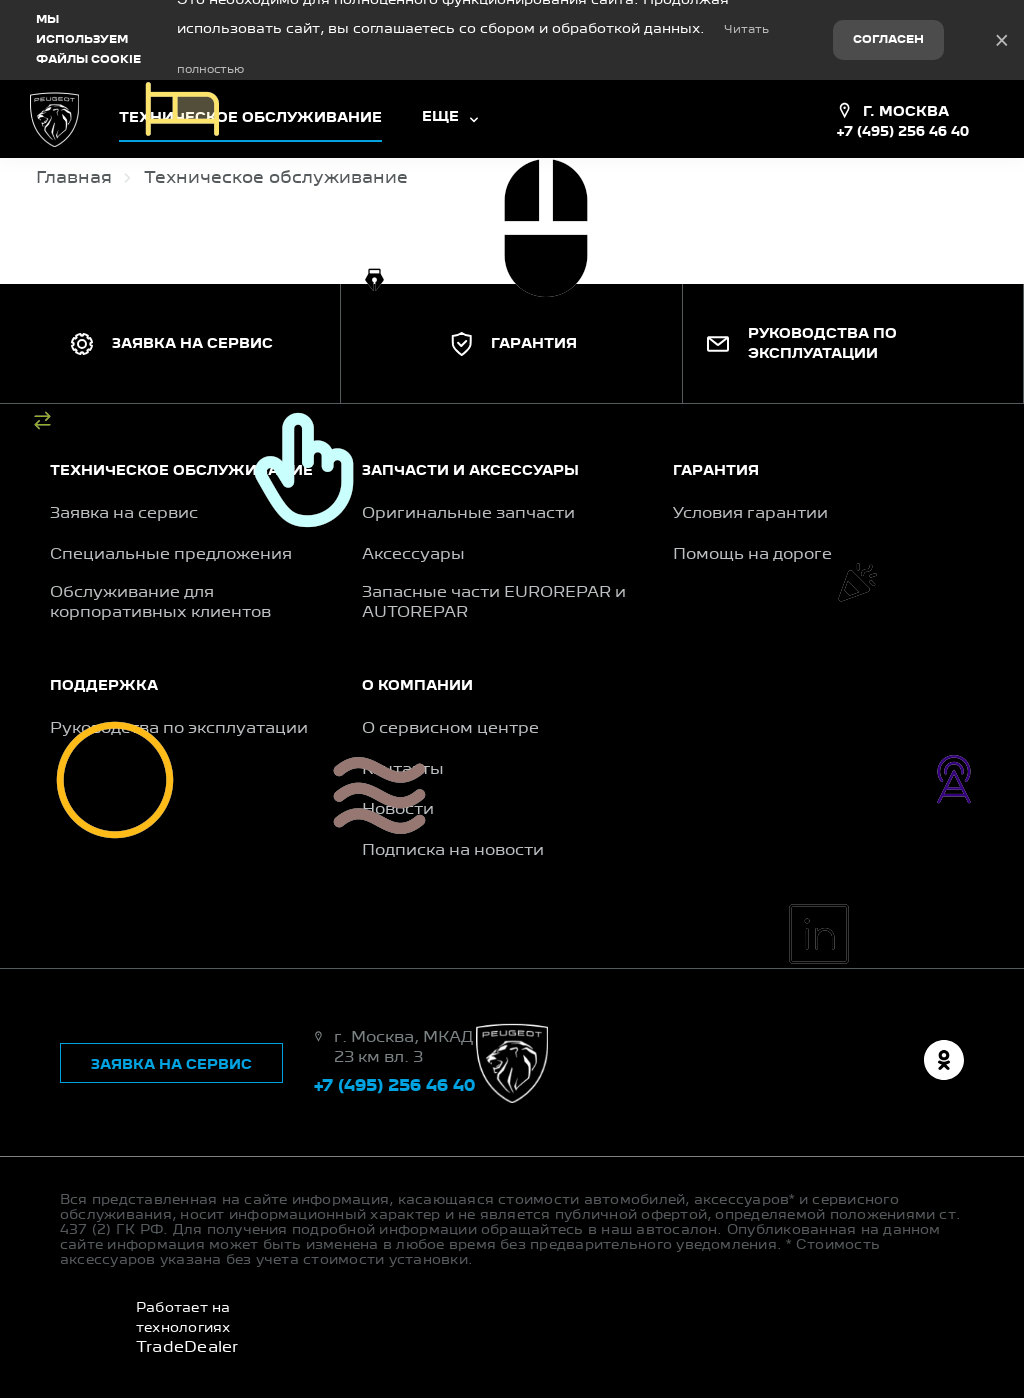 This screenshot has height=1398, width=1024. I want to click on unselected option in a radio button group, so click(115, 780).